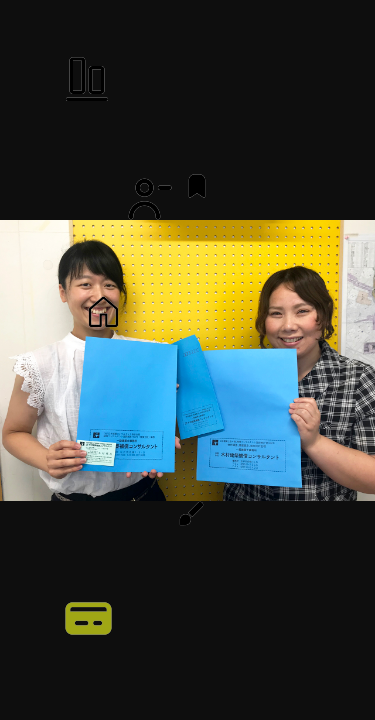 Image resolution: width=375 pixels, height=720 pixels. Describe the element at coordinates (197, 186) in the screenshot. I see `save this item for later` at that location.